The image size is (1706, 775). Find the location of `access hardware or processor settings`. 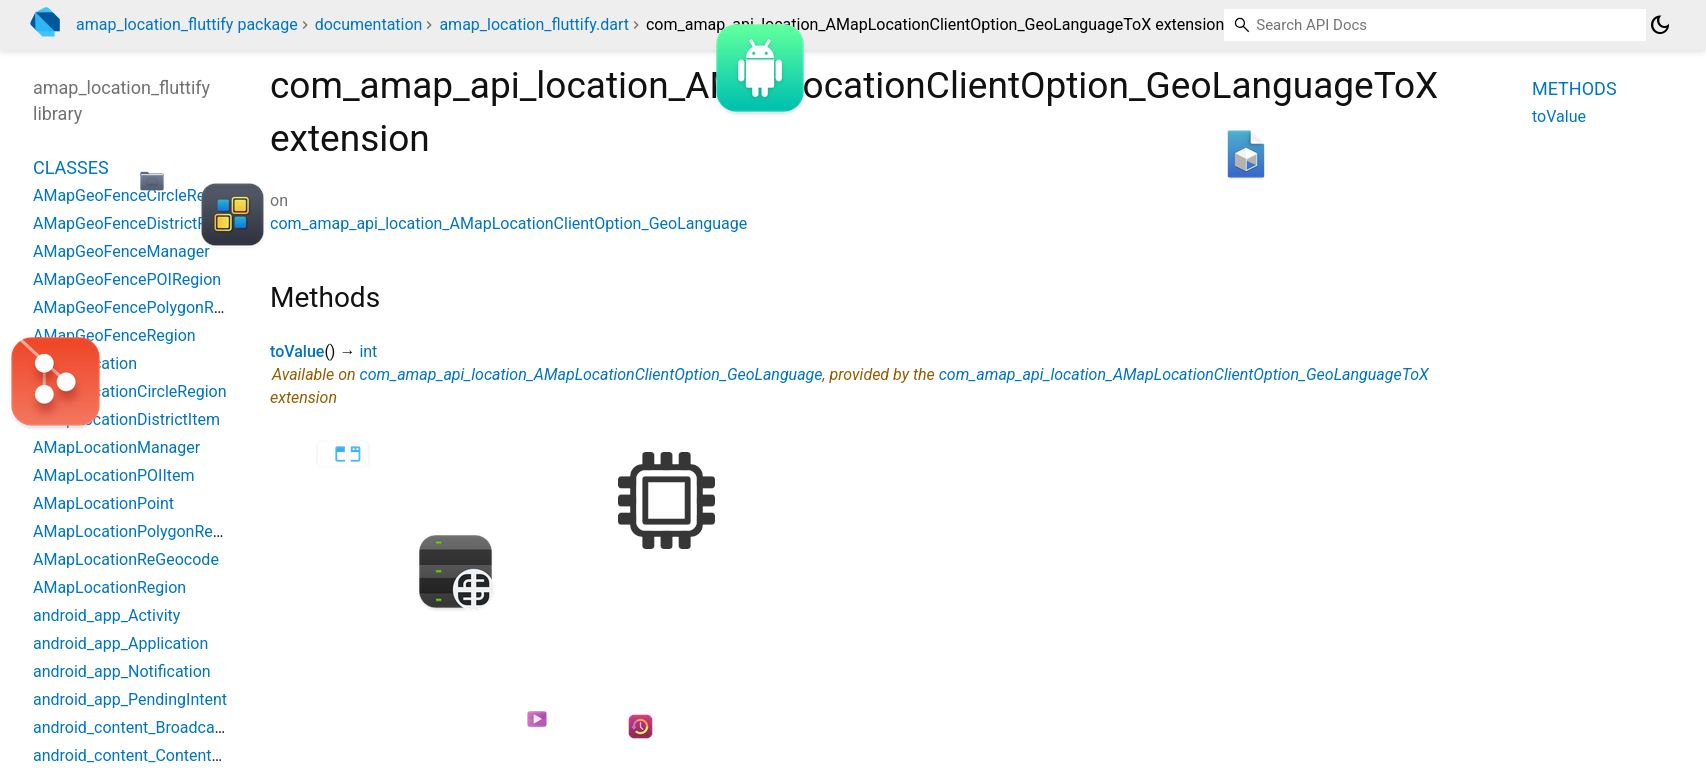

access hardware or processor settings is located at coordinates (666, 500).